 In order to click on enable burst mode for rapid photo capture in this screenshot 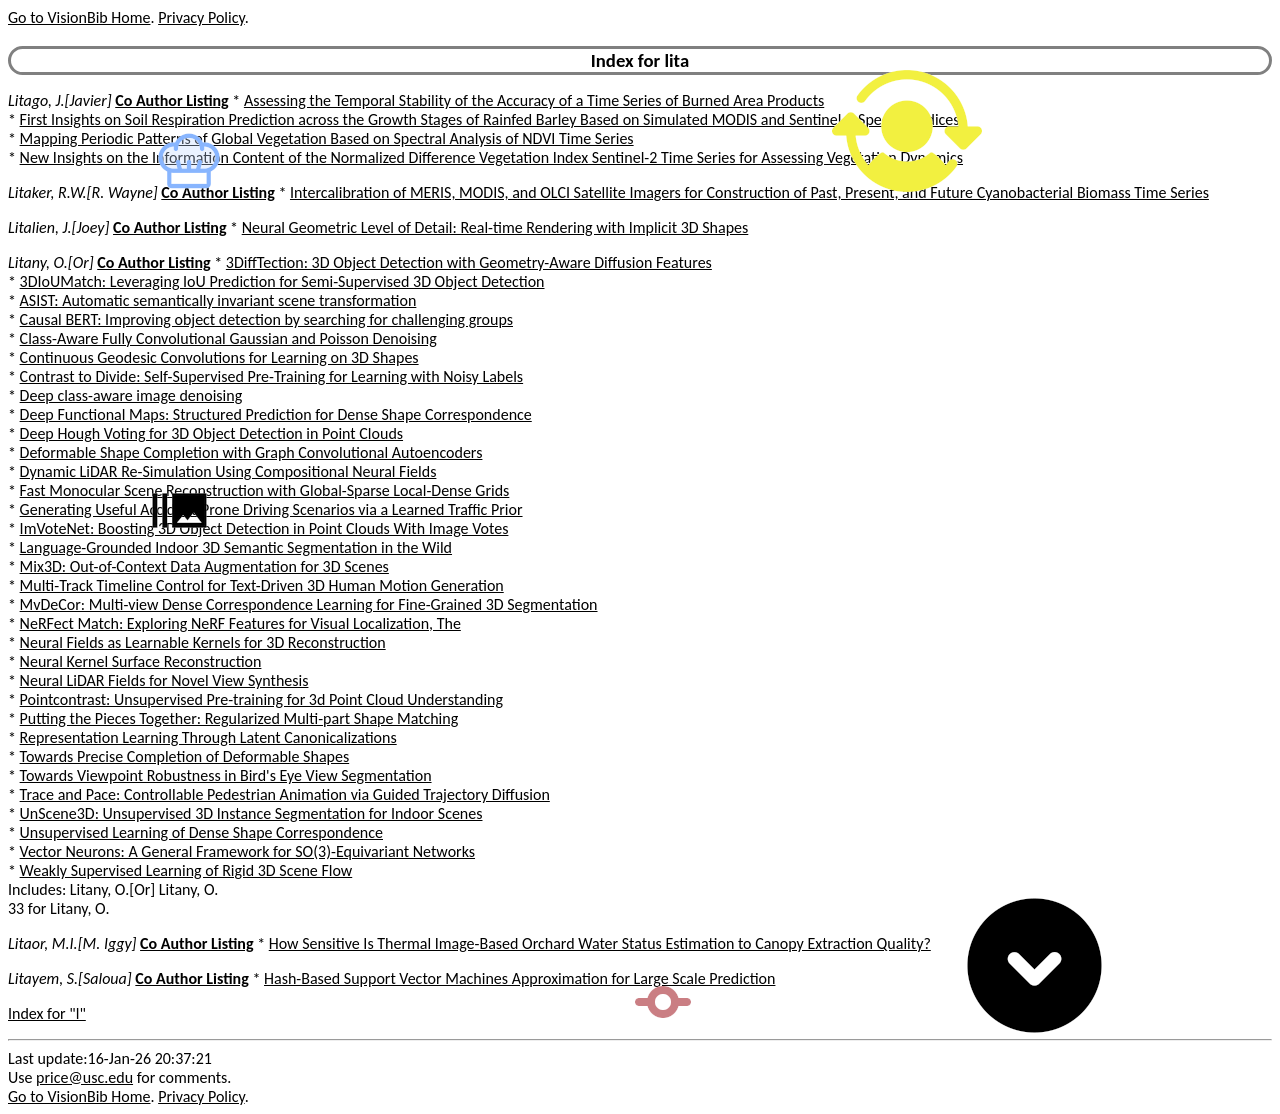, I will do `click(179, 510)`.